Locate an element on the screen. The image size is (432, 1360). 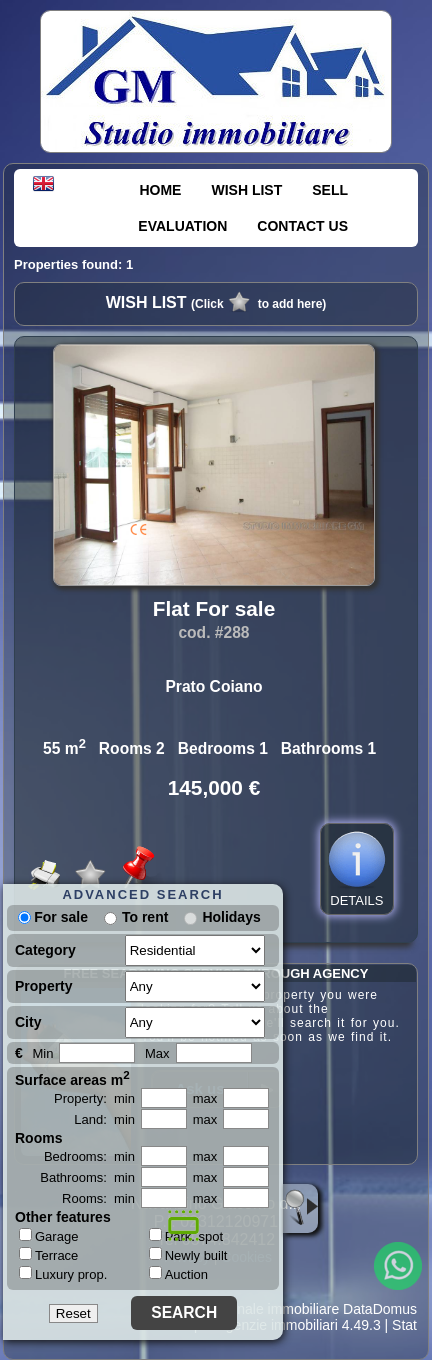
indicates CE marking / European conformity certification is located at coordinates (138, 529).